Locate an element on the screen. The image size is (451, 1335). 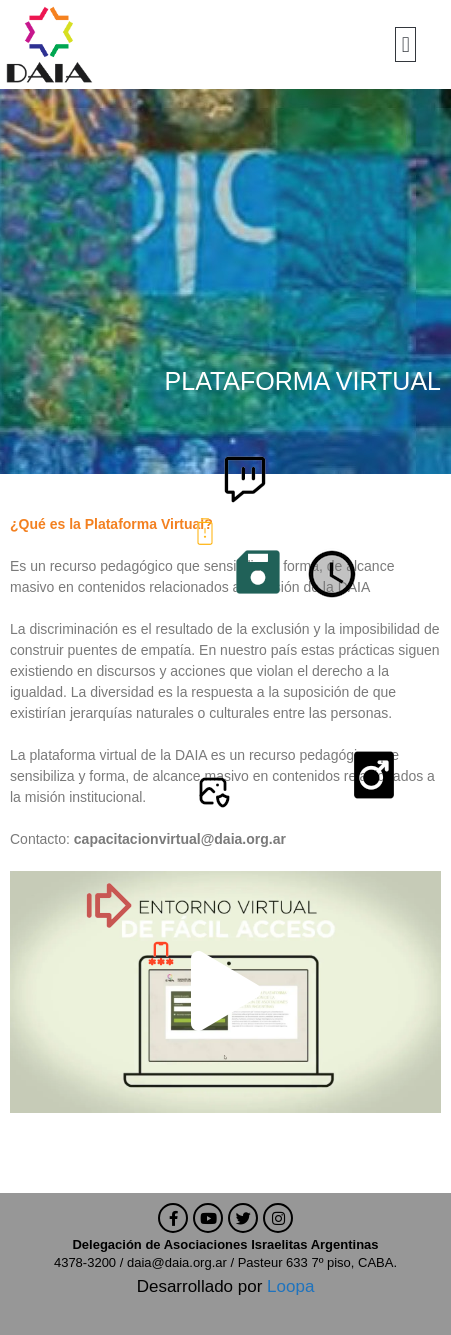
protected photo or image is located at coordinates (213, 791).